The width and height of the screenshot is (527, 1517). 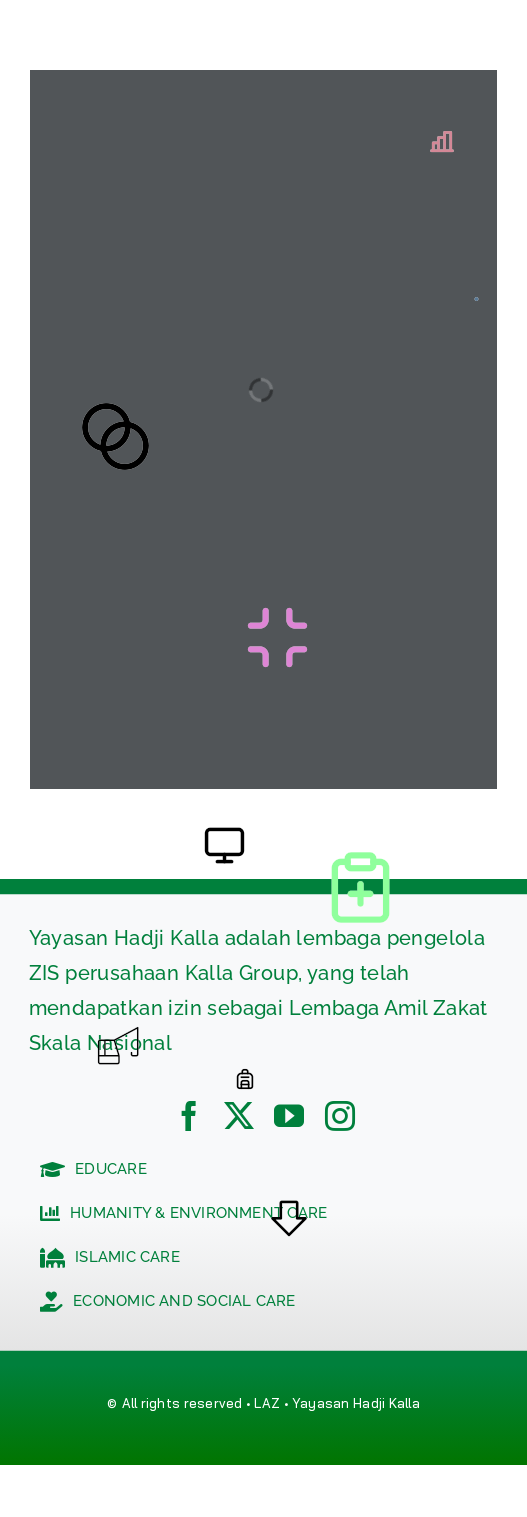 I want to click on download a file or content, so click(x=289, y=1217).